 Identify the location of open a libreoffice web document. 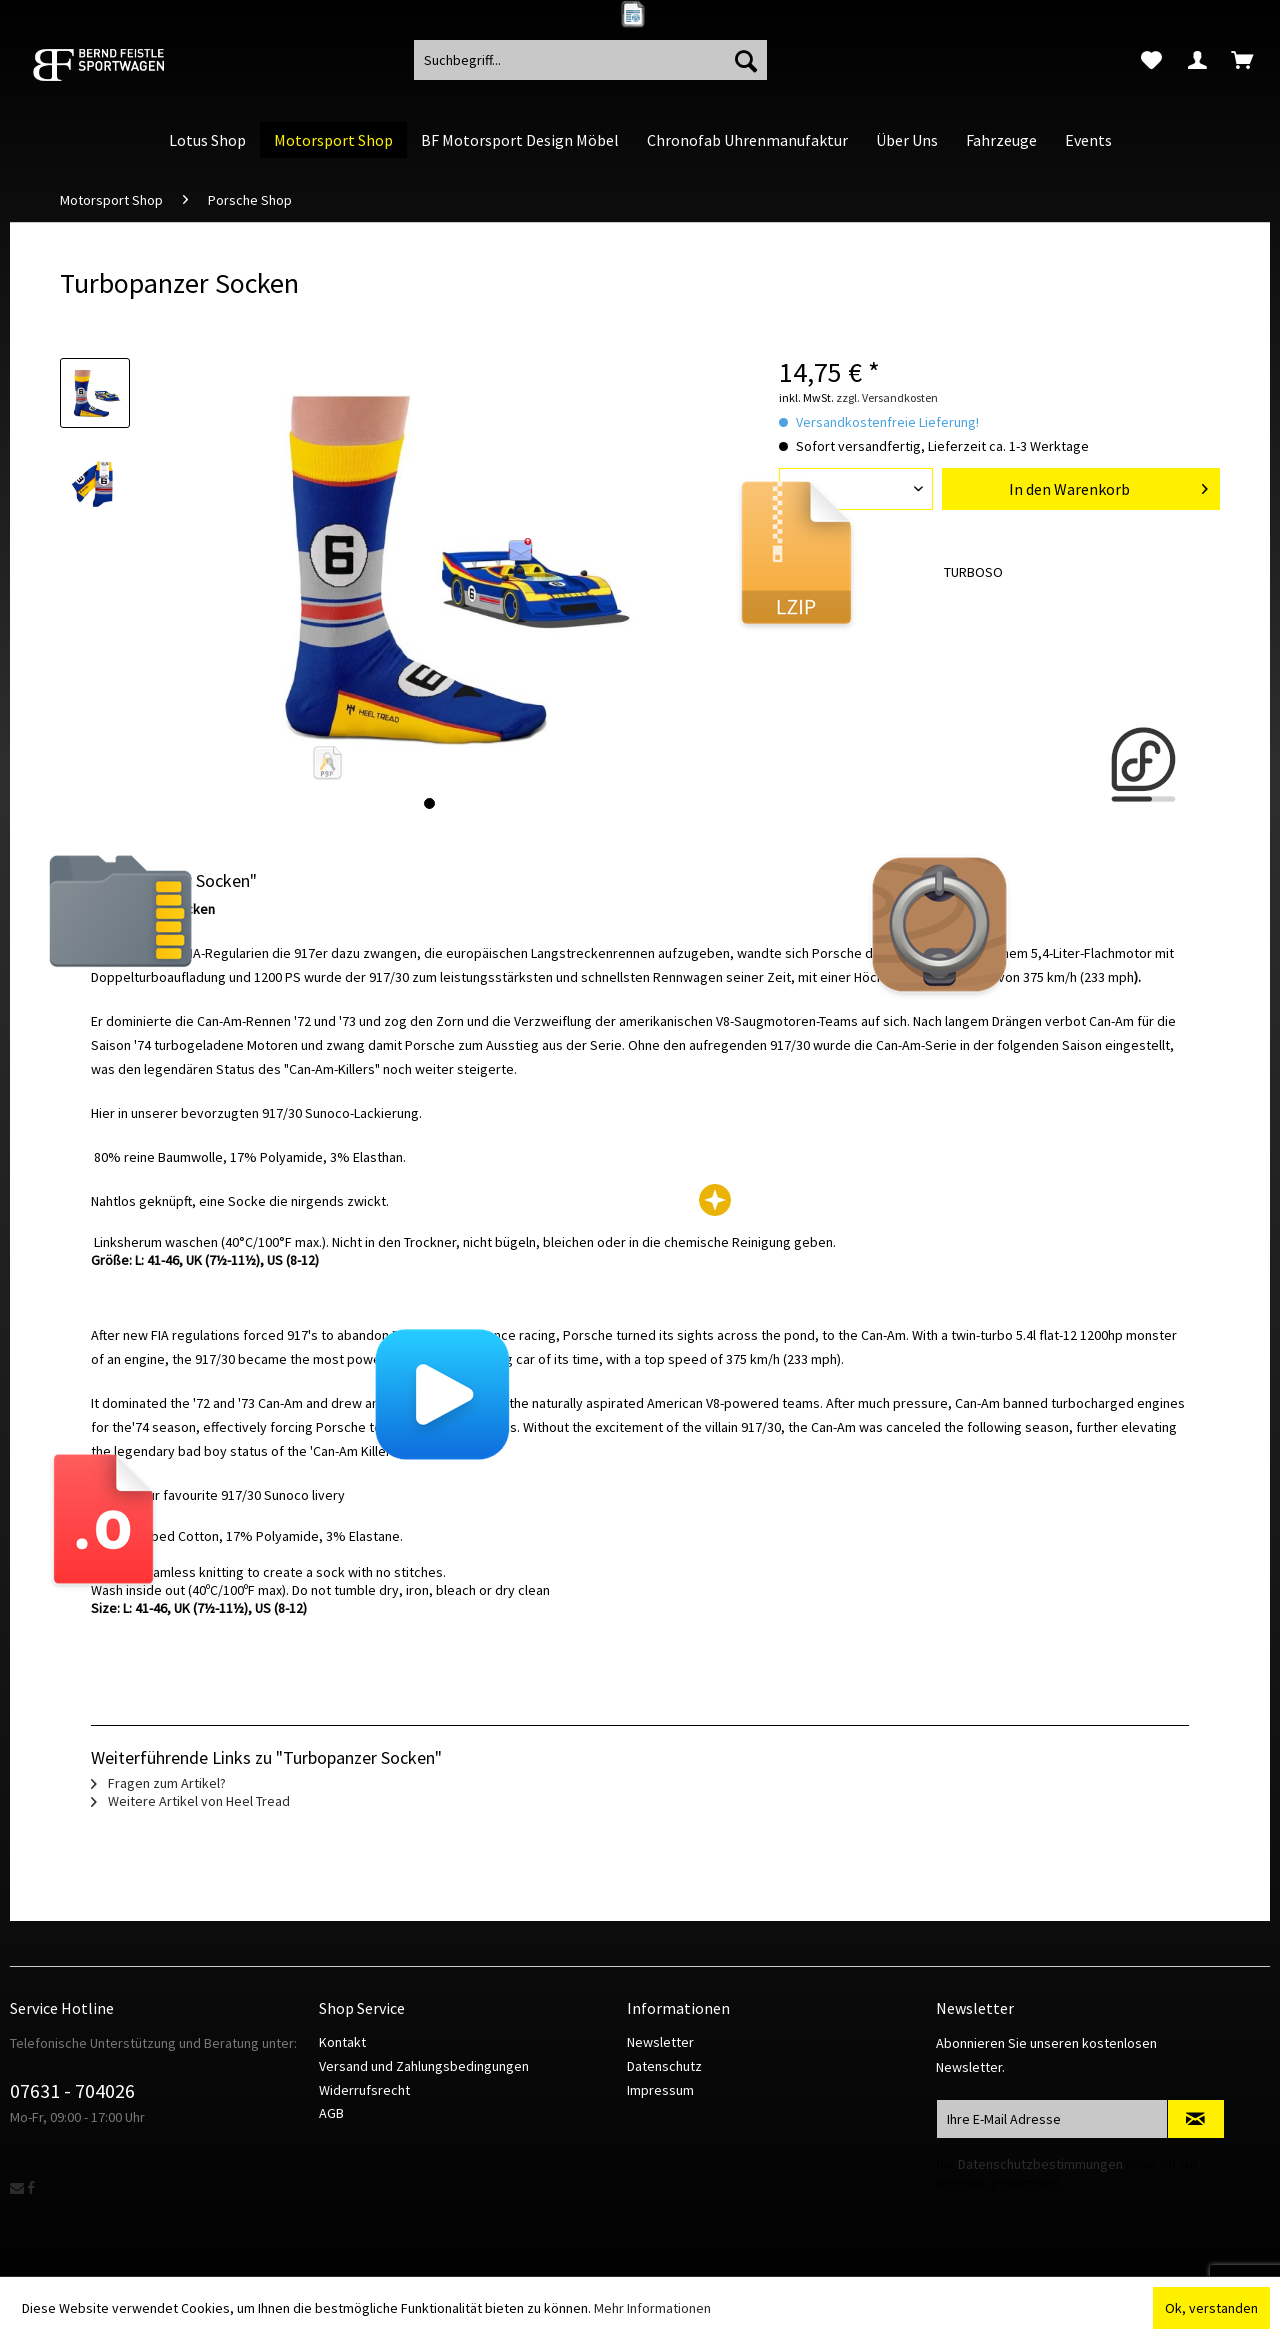
(633, 14).